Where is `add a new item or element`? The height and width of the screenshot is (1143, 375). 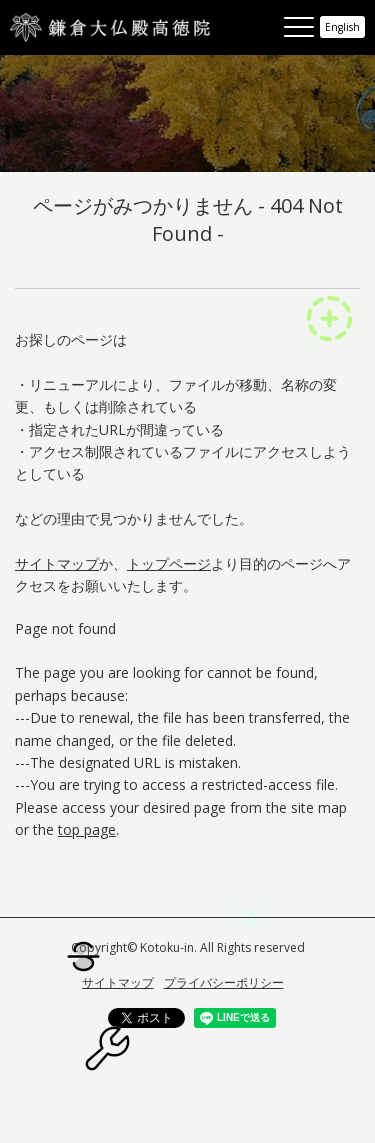 add a new item or element is located at coordinates (329, 318).